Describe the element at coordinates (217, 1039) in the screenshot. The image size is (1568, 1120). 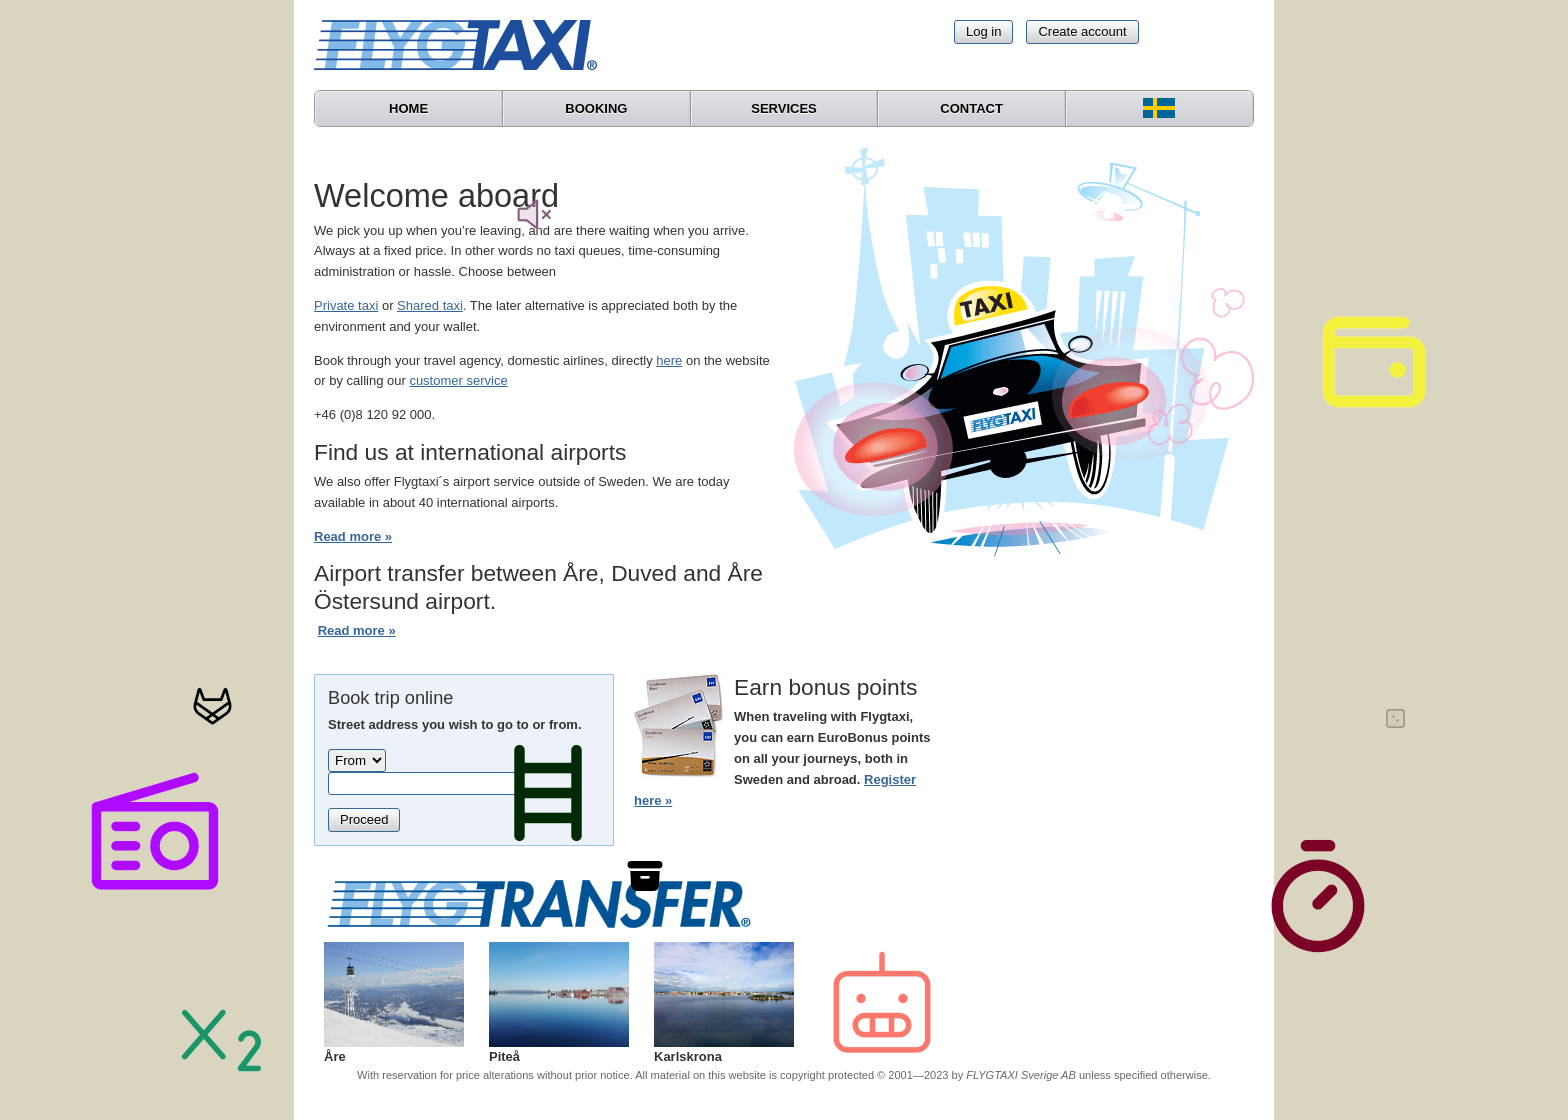
I see `format text as subscript` at that location.